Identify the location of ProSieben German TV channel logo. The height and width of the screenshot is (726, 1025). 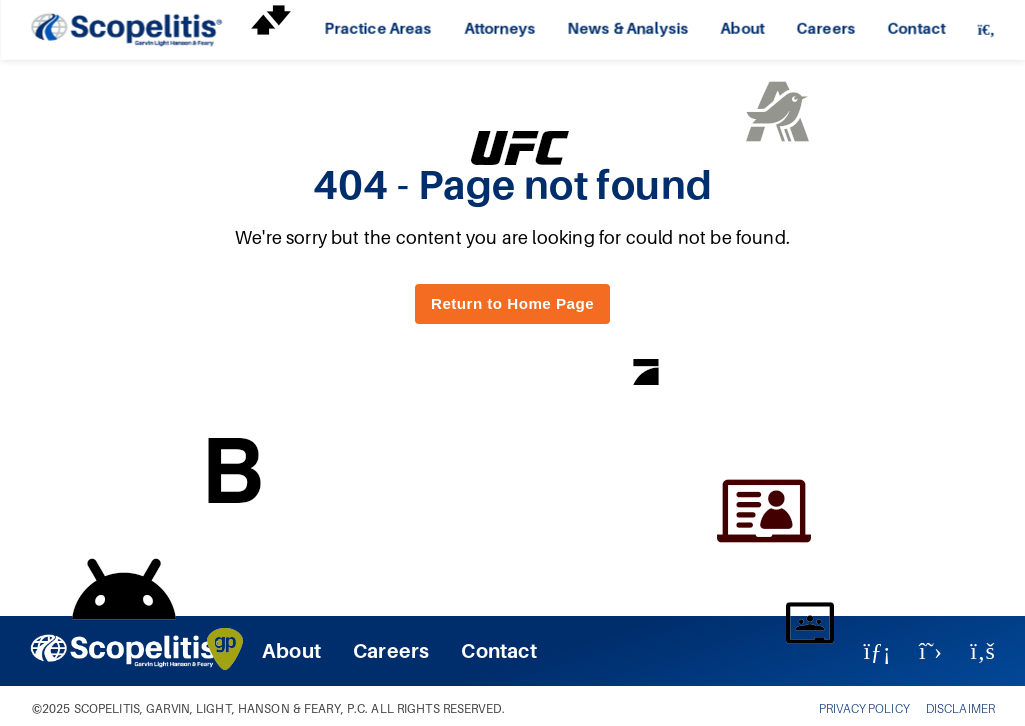
(646, 372).